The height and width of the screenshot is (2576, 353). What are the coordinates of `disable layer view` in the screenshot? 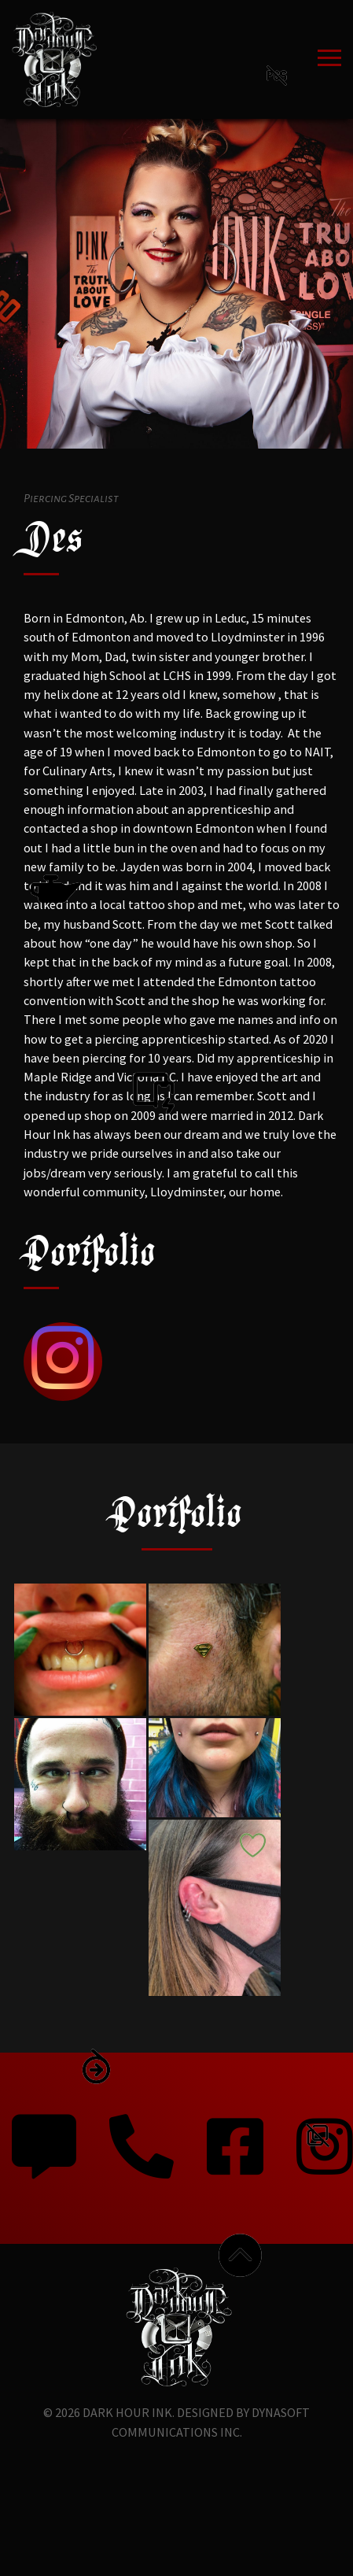 It's located at (318, 2135).